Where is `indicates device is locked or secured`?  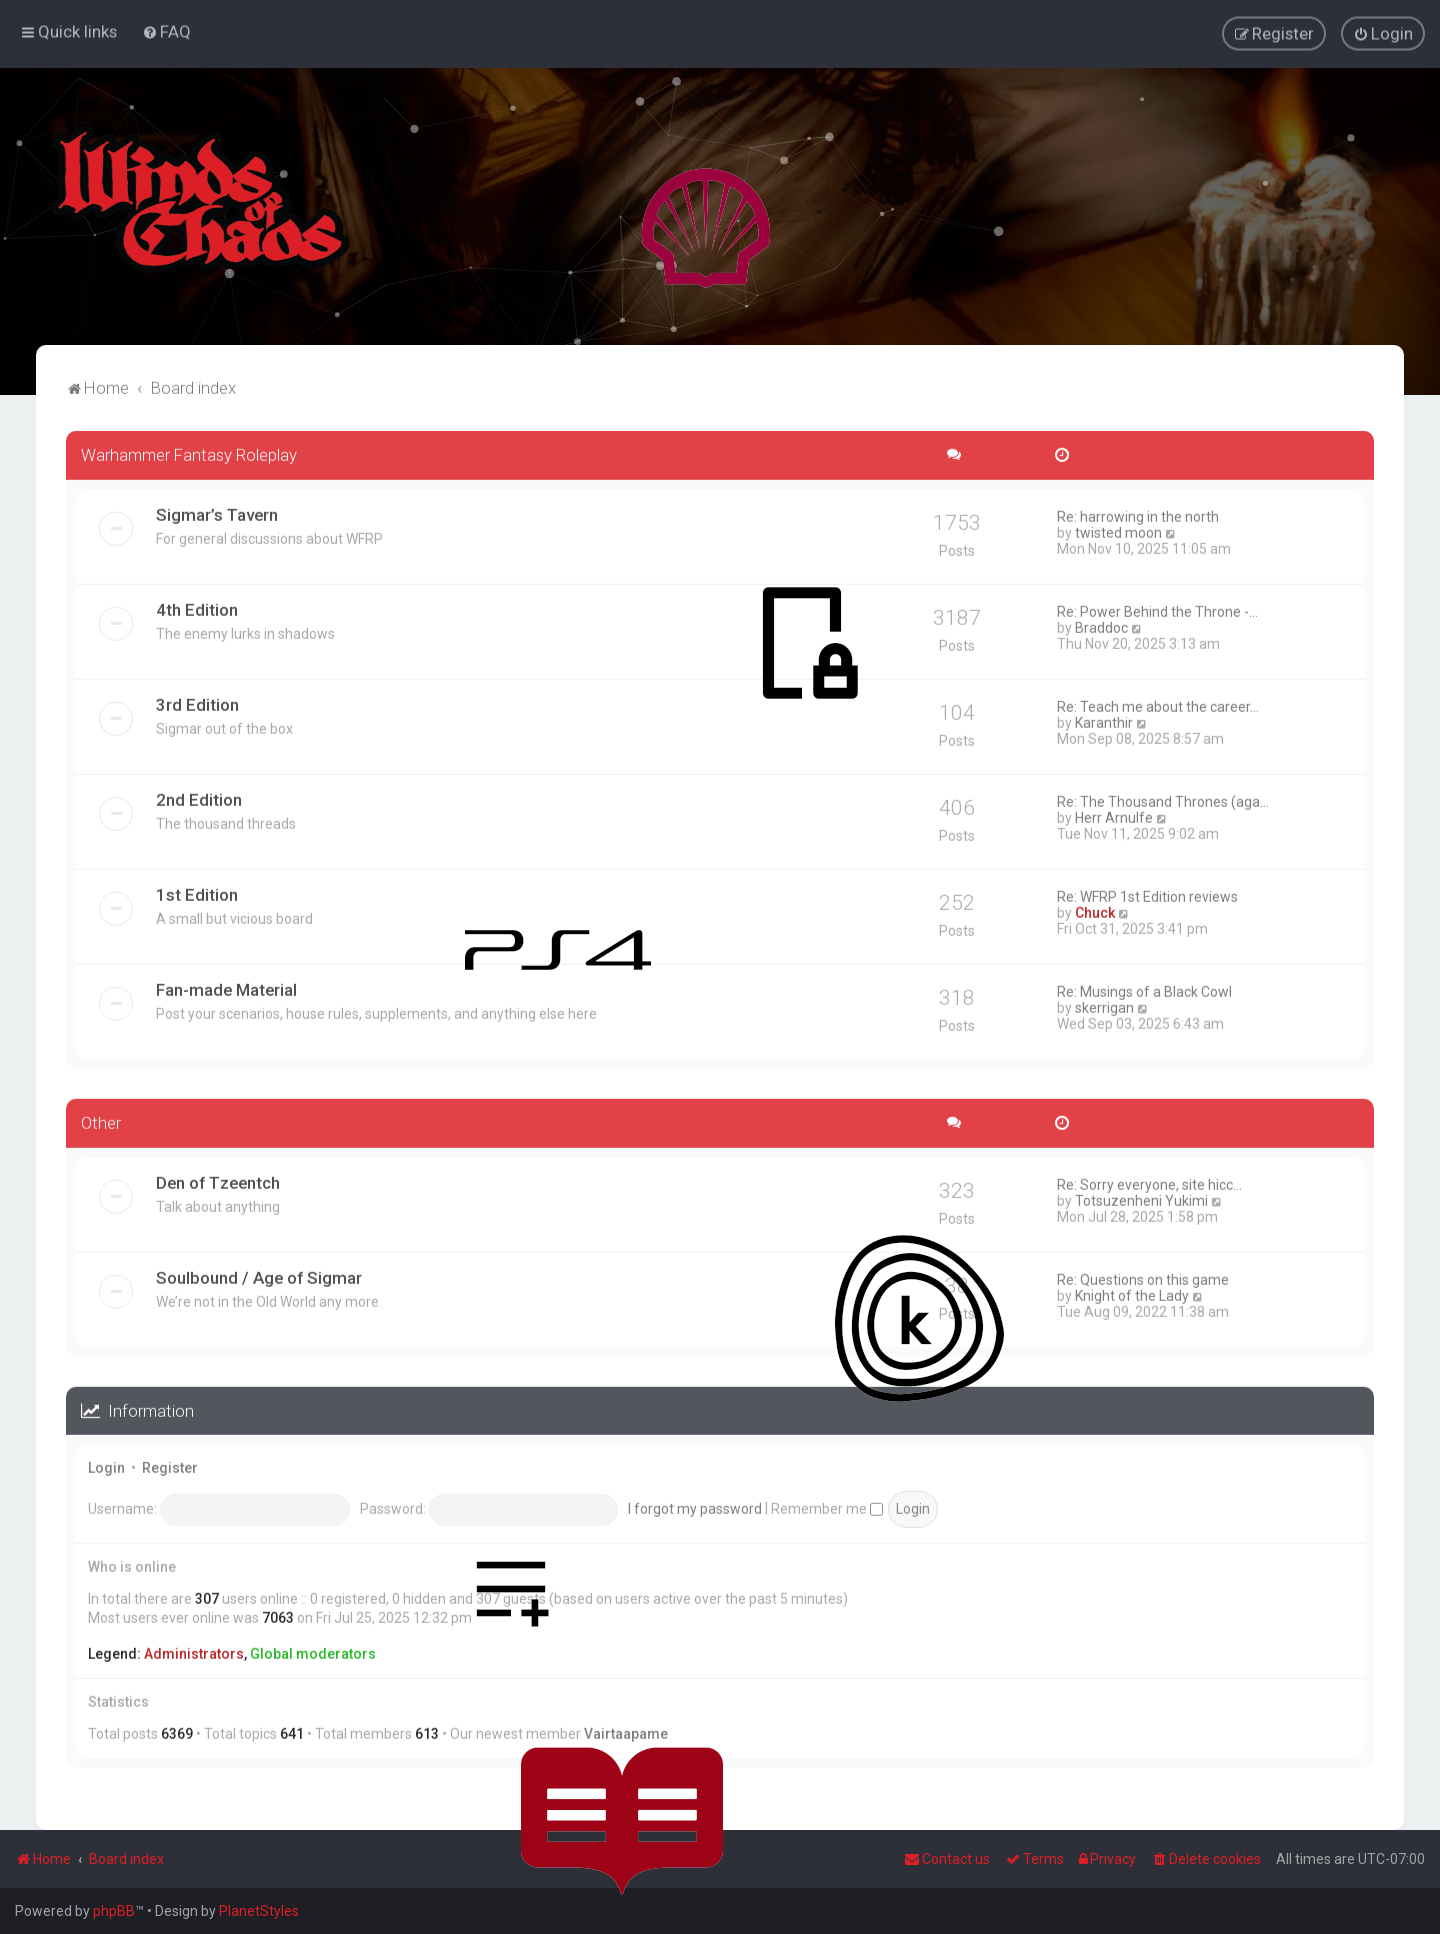
indicates device is locked or secured is located at coordinates (802, 643).